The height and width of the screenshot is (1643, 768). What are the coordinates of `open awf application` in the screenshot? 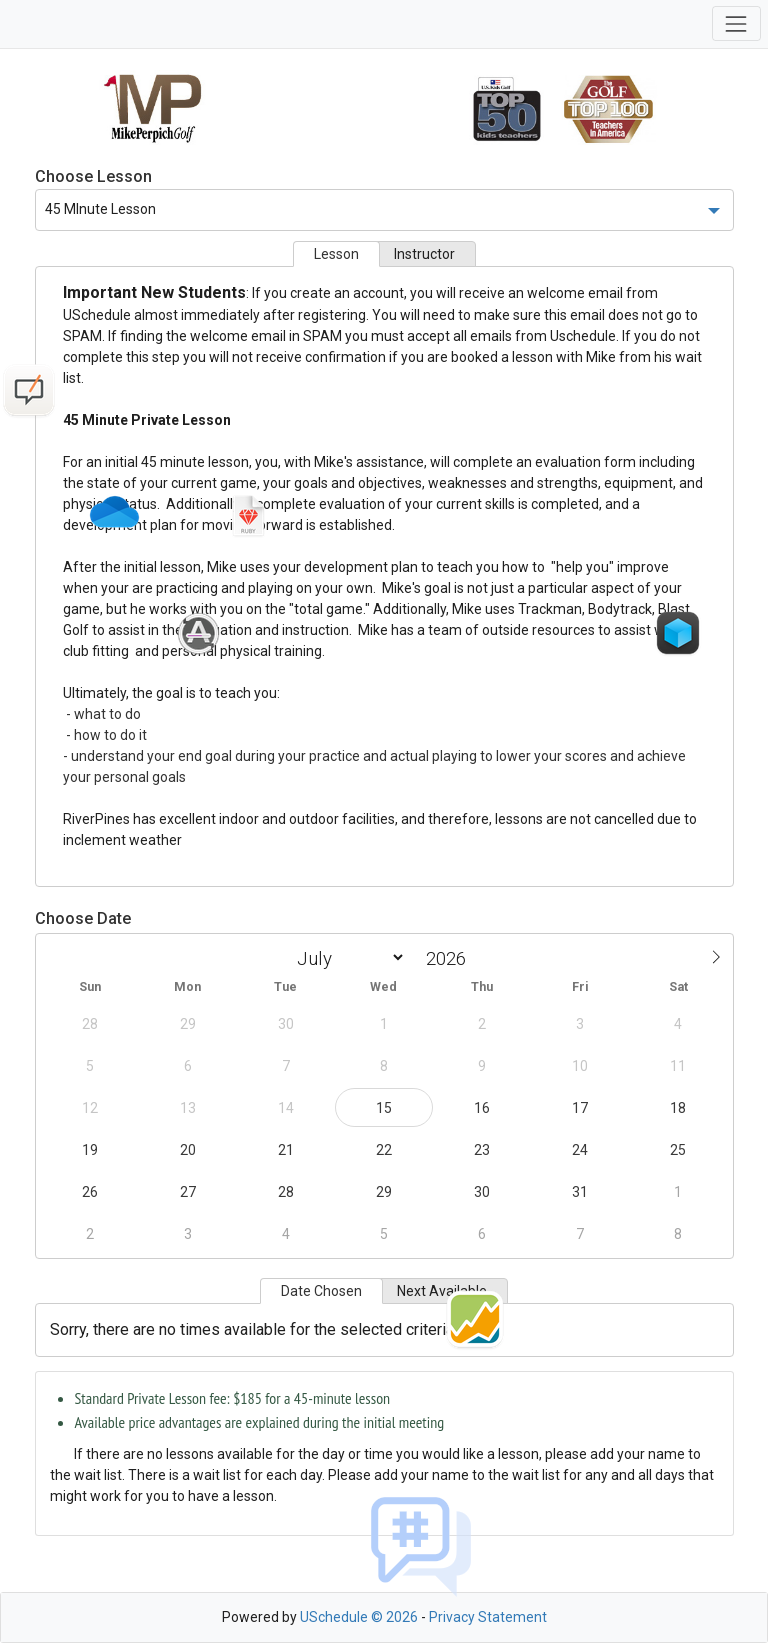 It's located at (678, 633).